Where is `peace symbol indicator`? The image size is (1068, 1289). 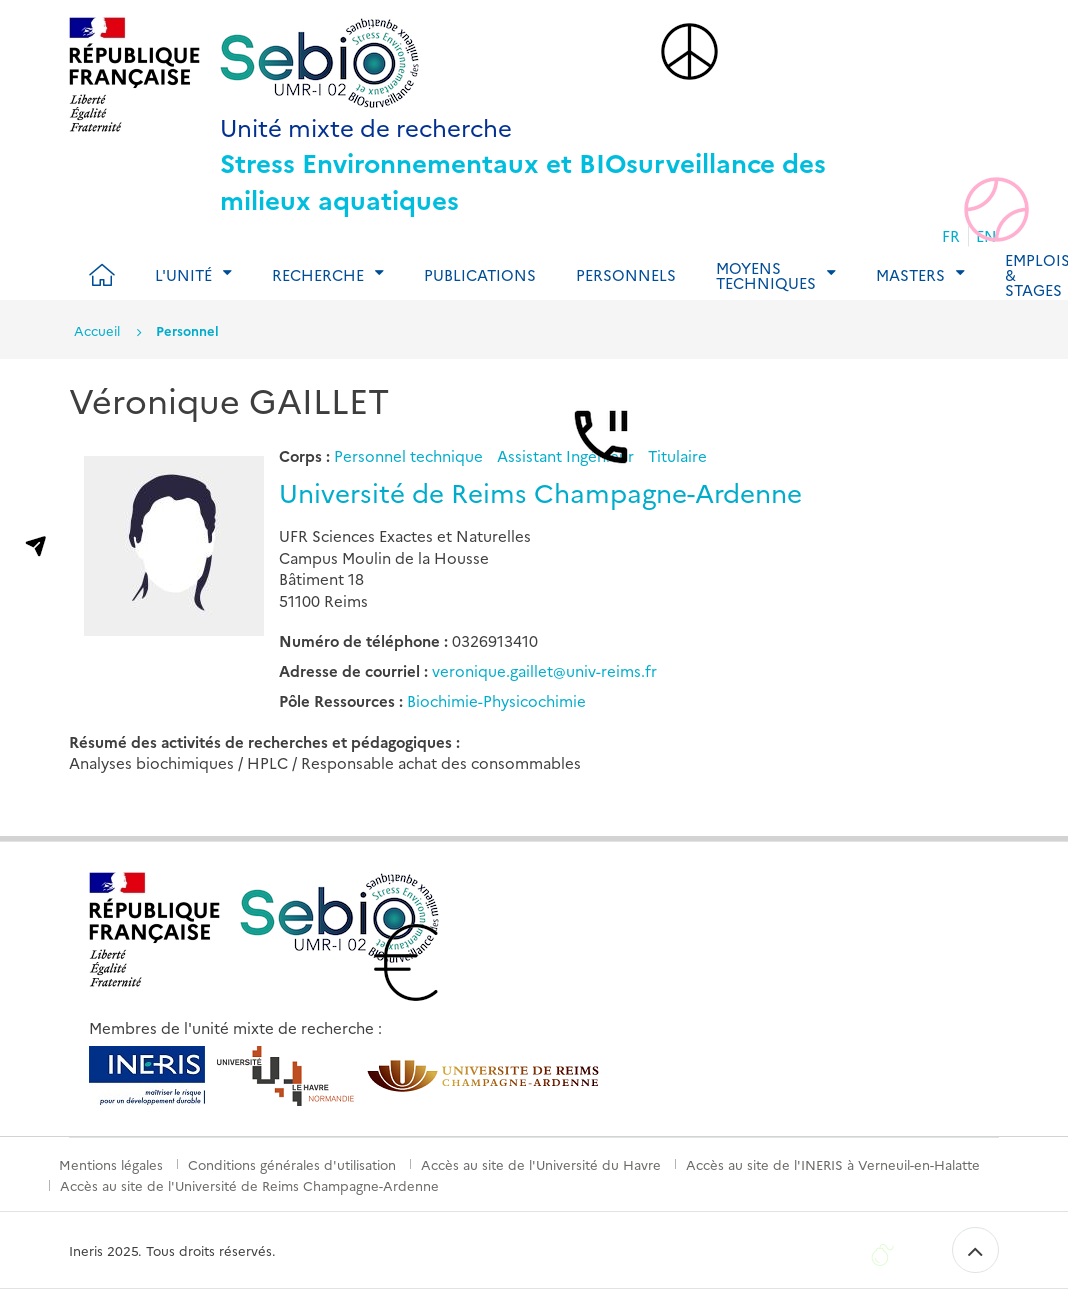
peace symbol indicator is located at coordinates (689, 51).